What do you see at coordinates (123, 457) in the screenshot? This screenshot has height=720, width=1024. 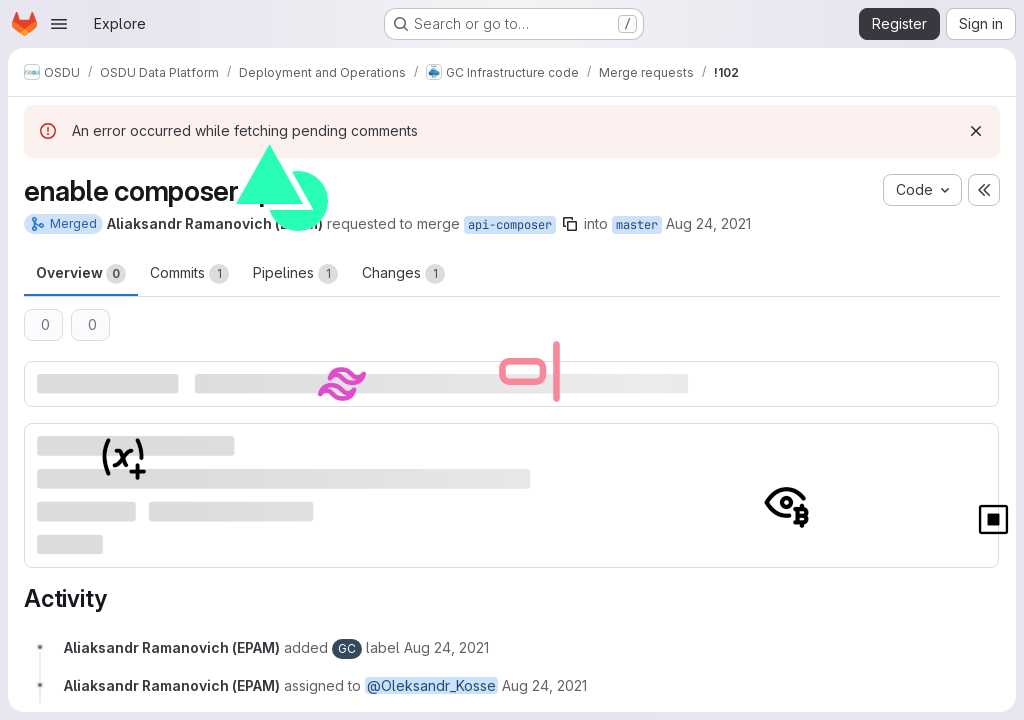 I see `add a new variable` at bounding box center [123, 457].